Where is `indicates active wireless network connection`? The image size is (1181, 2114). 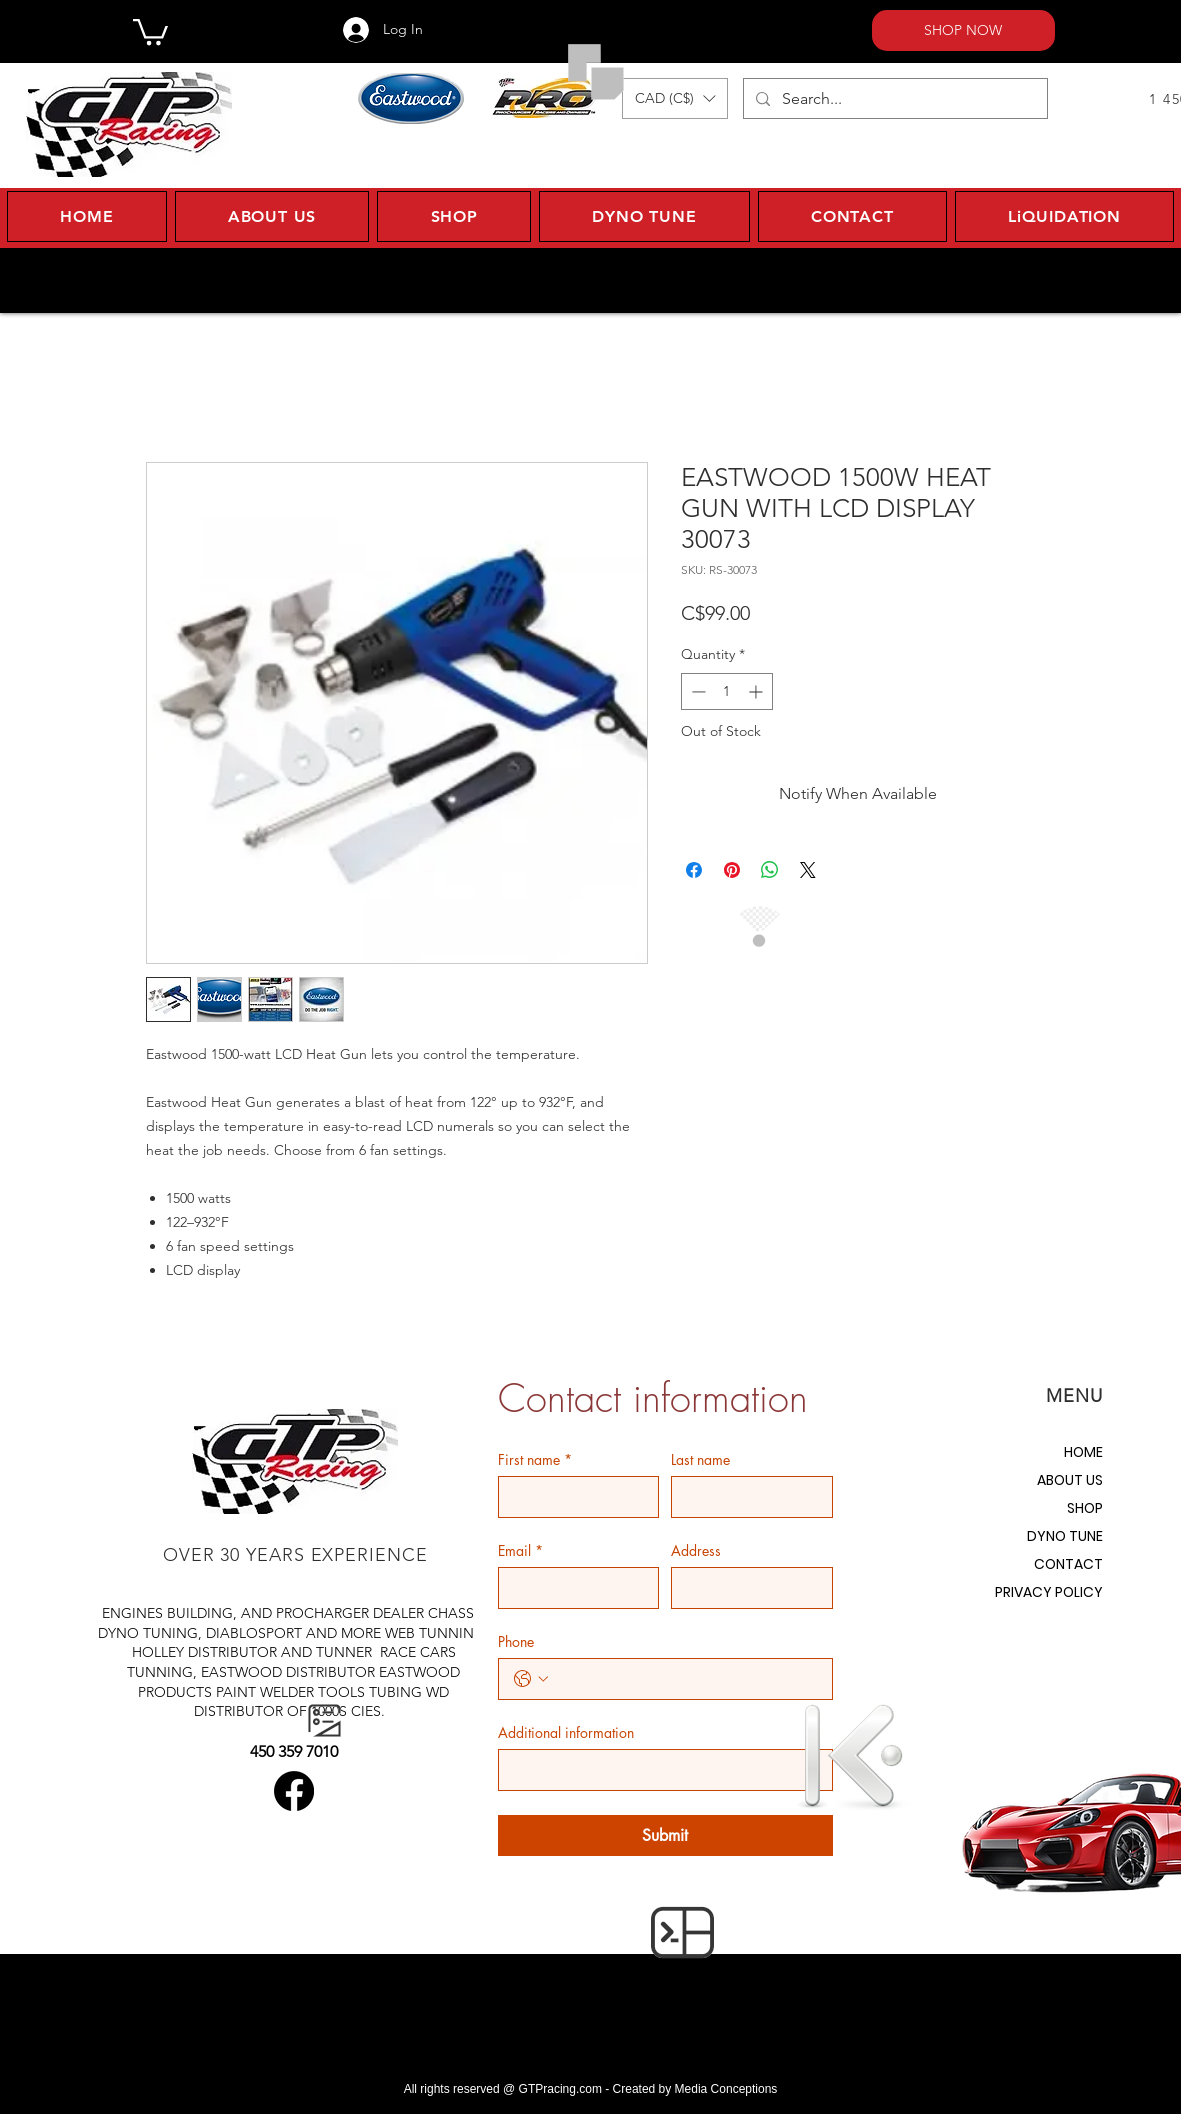
indicates active wireless network connection is located at coordinates (759, 925).